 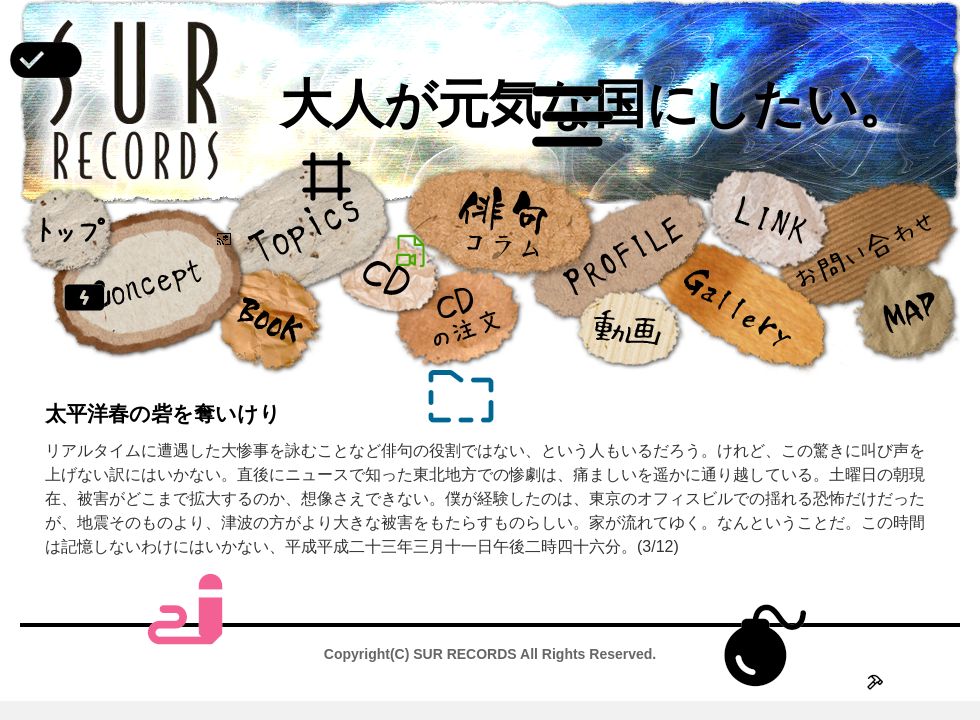 What do you see at coordinates (187, 613) in the screenshot?
I see `compose or write new content` at bounding box center [187, 613].